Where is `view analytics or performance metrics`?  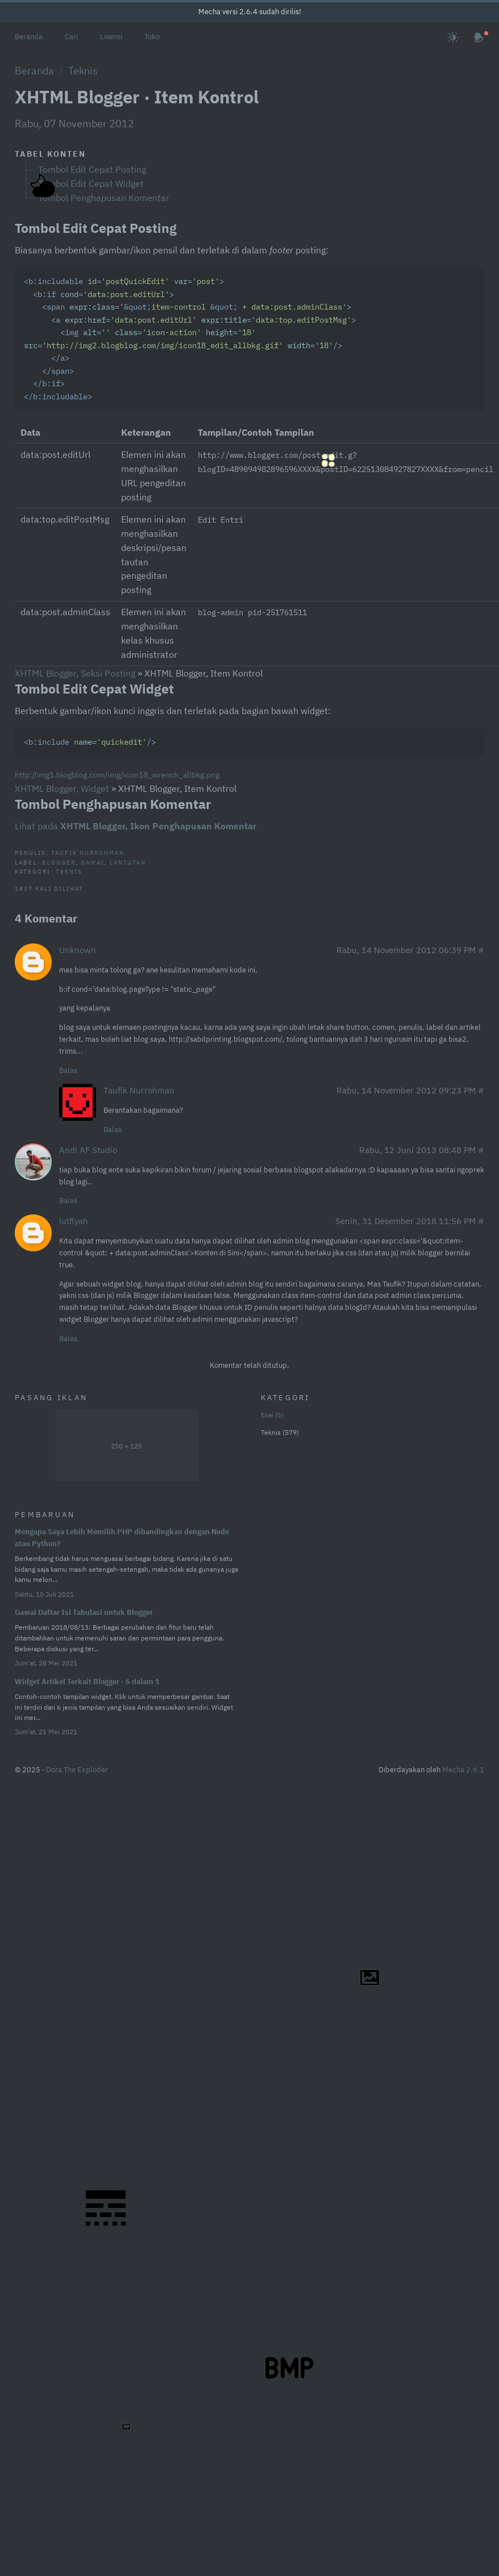
view analytics or performance metrics is located at coordinates (369, 1977).